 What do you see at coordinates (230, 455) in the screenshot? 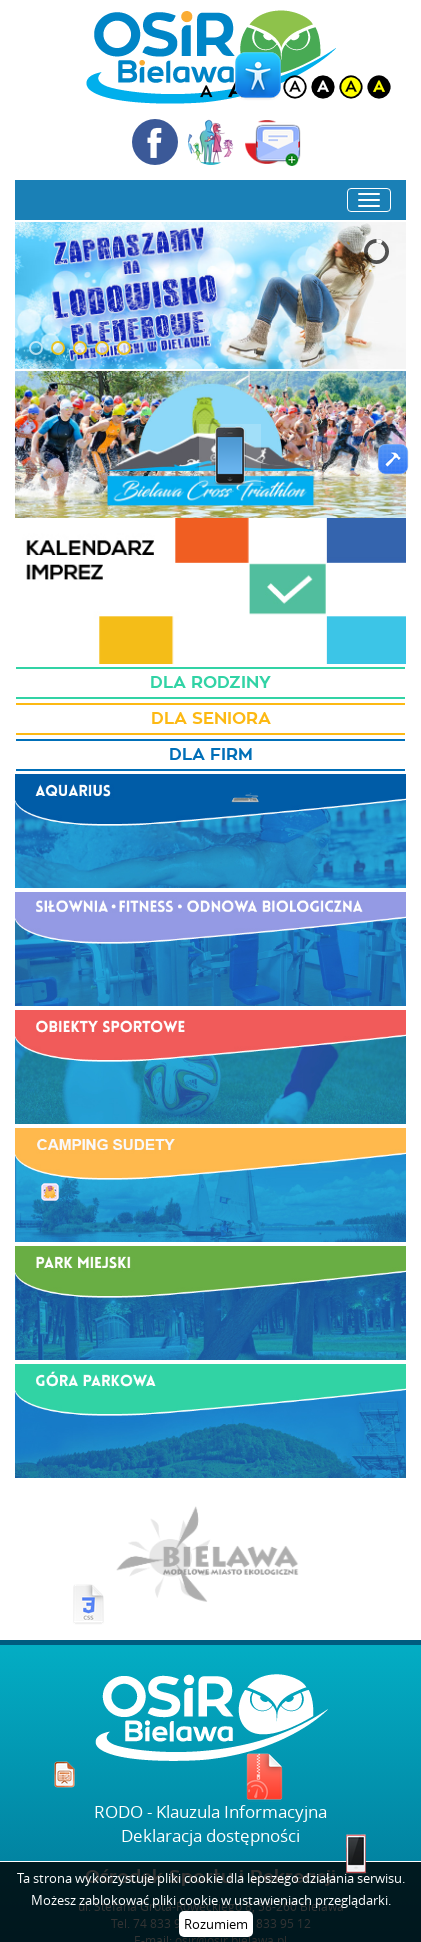
I see `indicates a connected iPhone device` at bounding box center [230, 455].